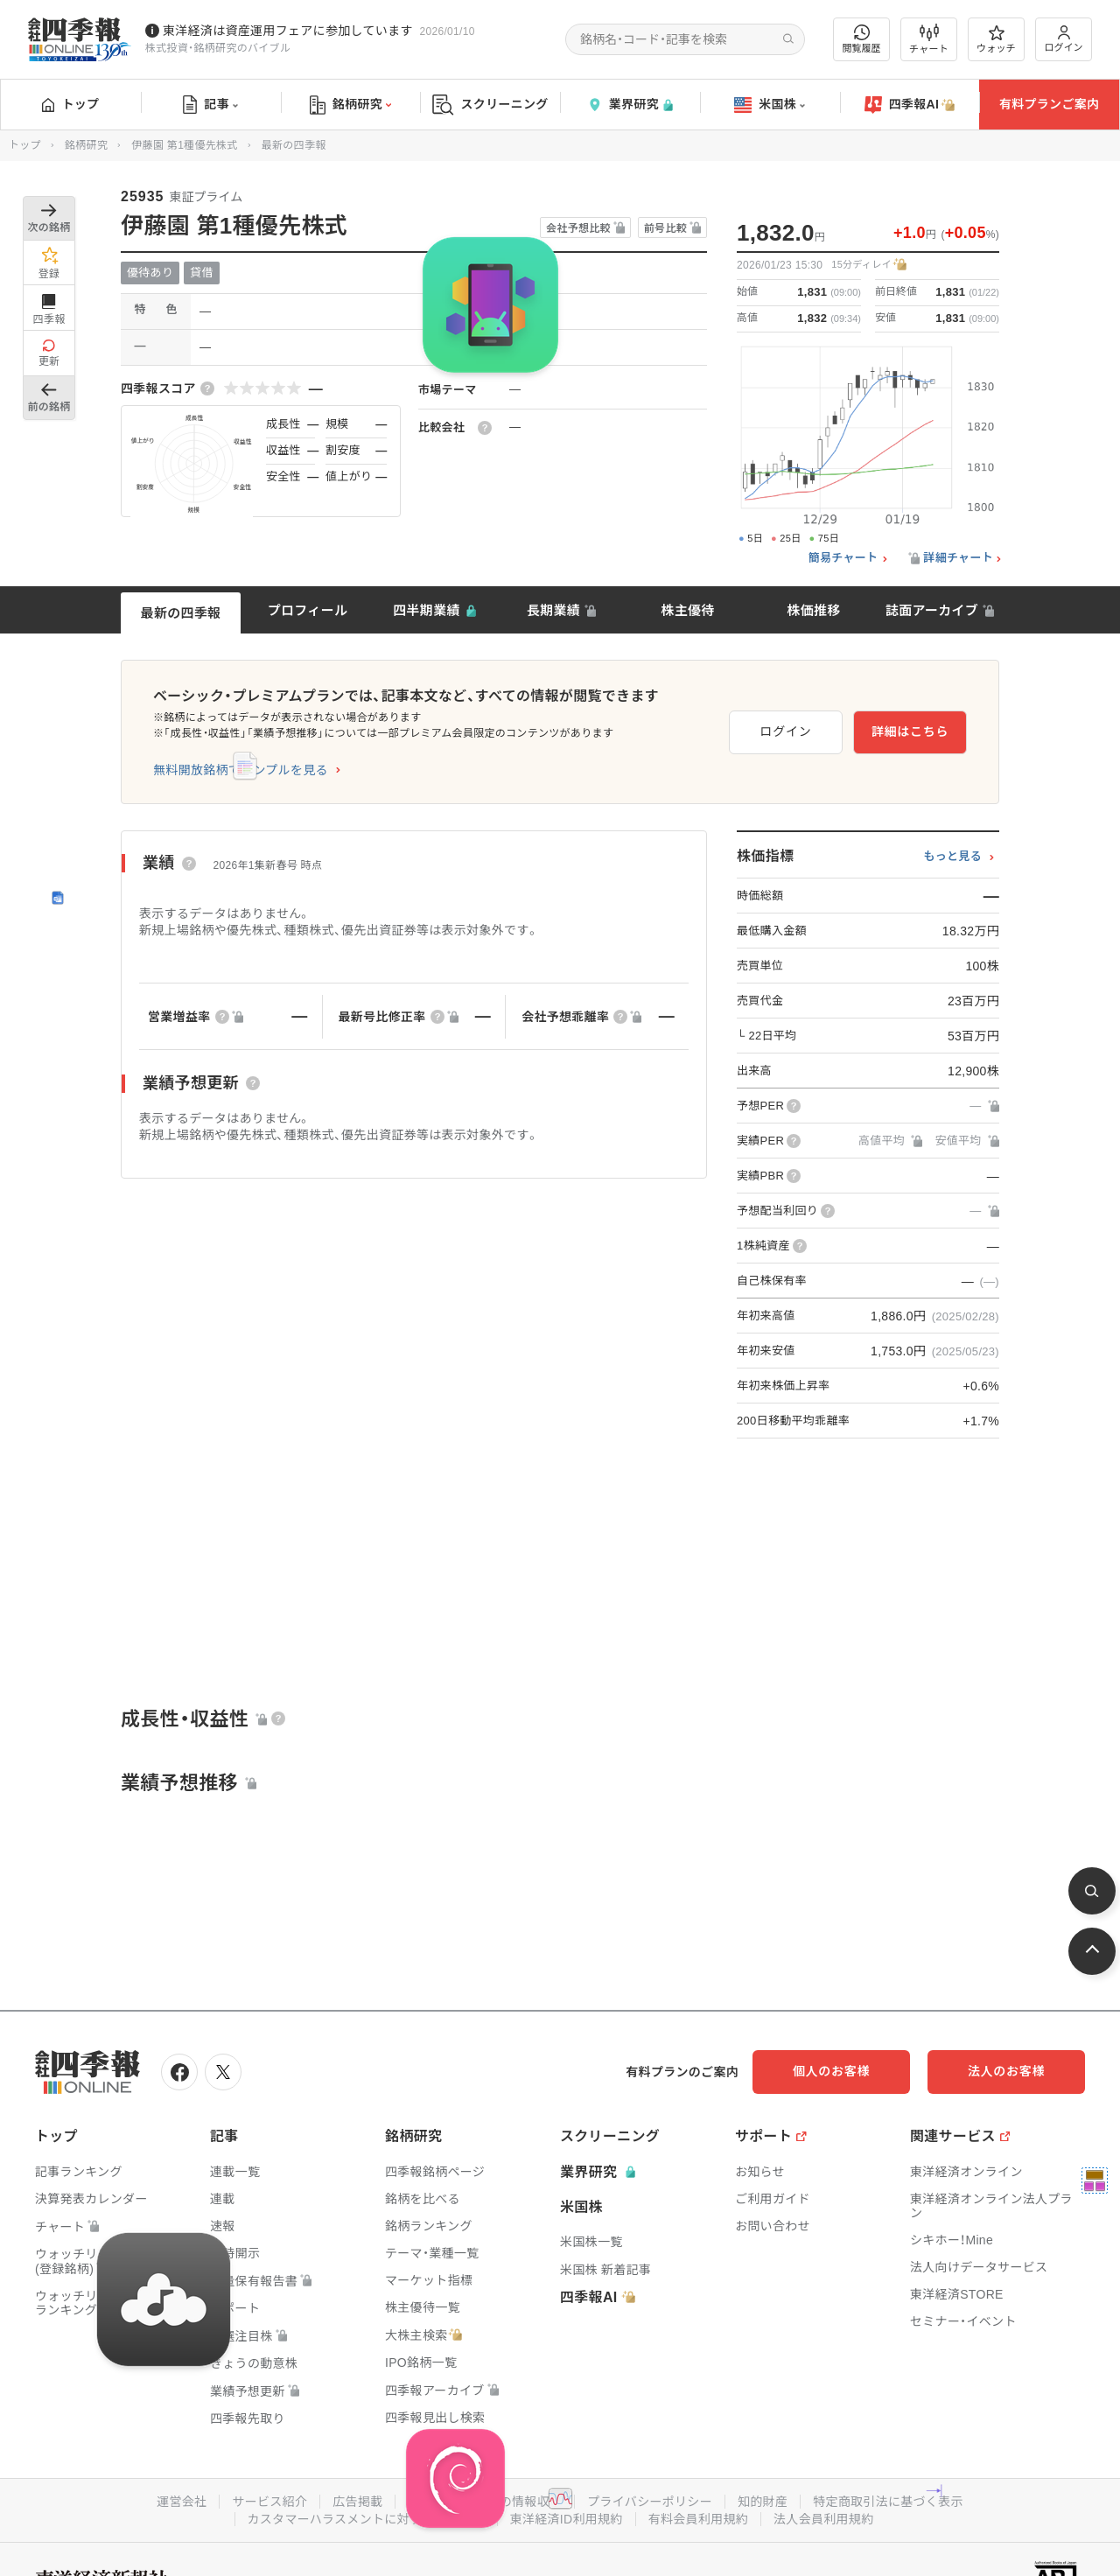  What do you see at coordinates (1095, 2180) in the screenshot?
I see `select all items in the current view` at bounding box center [1095, 2180].